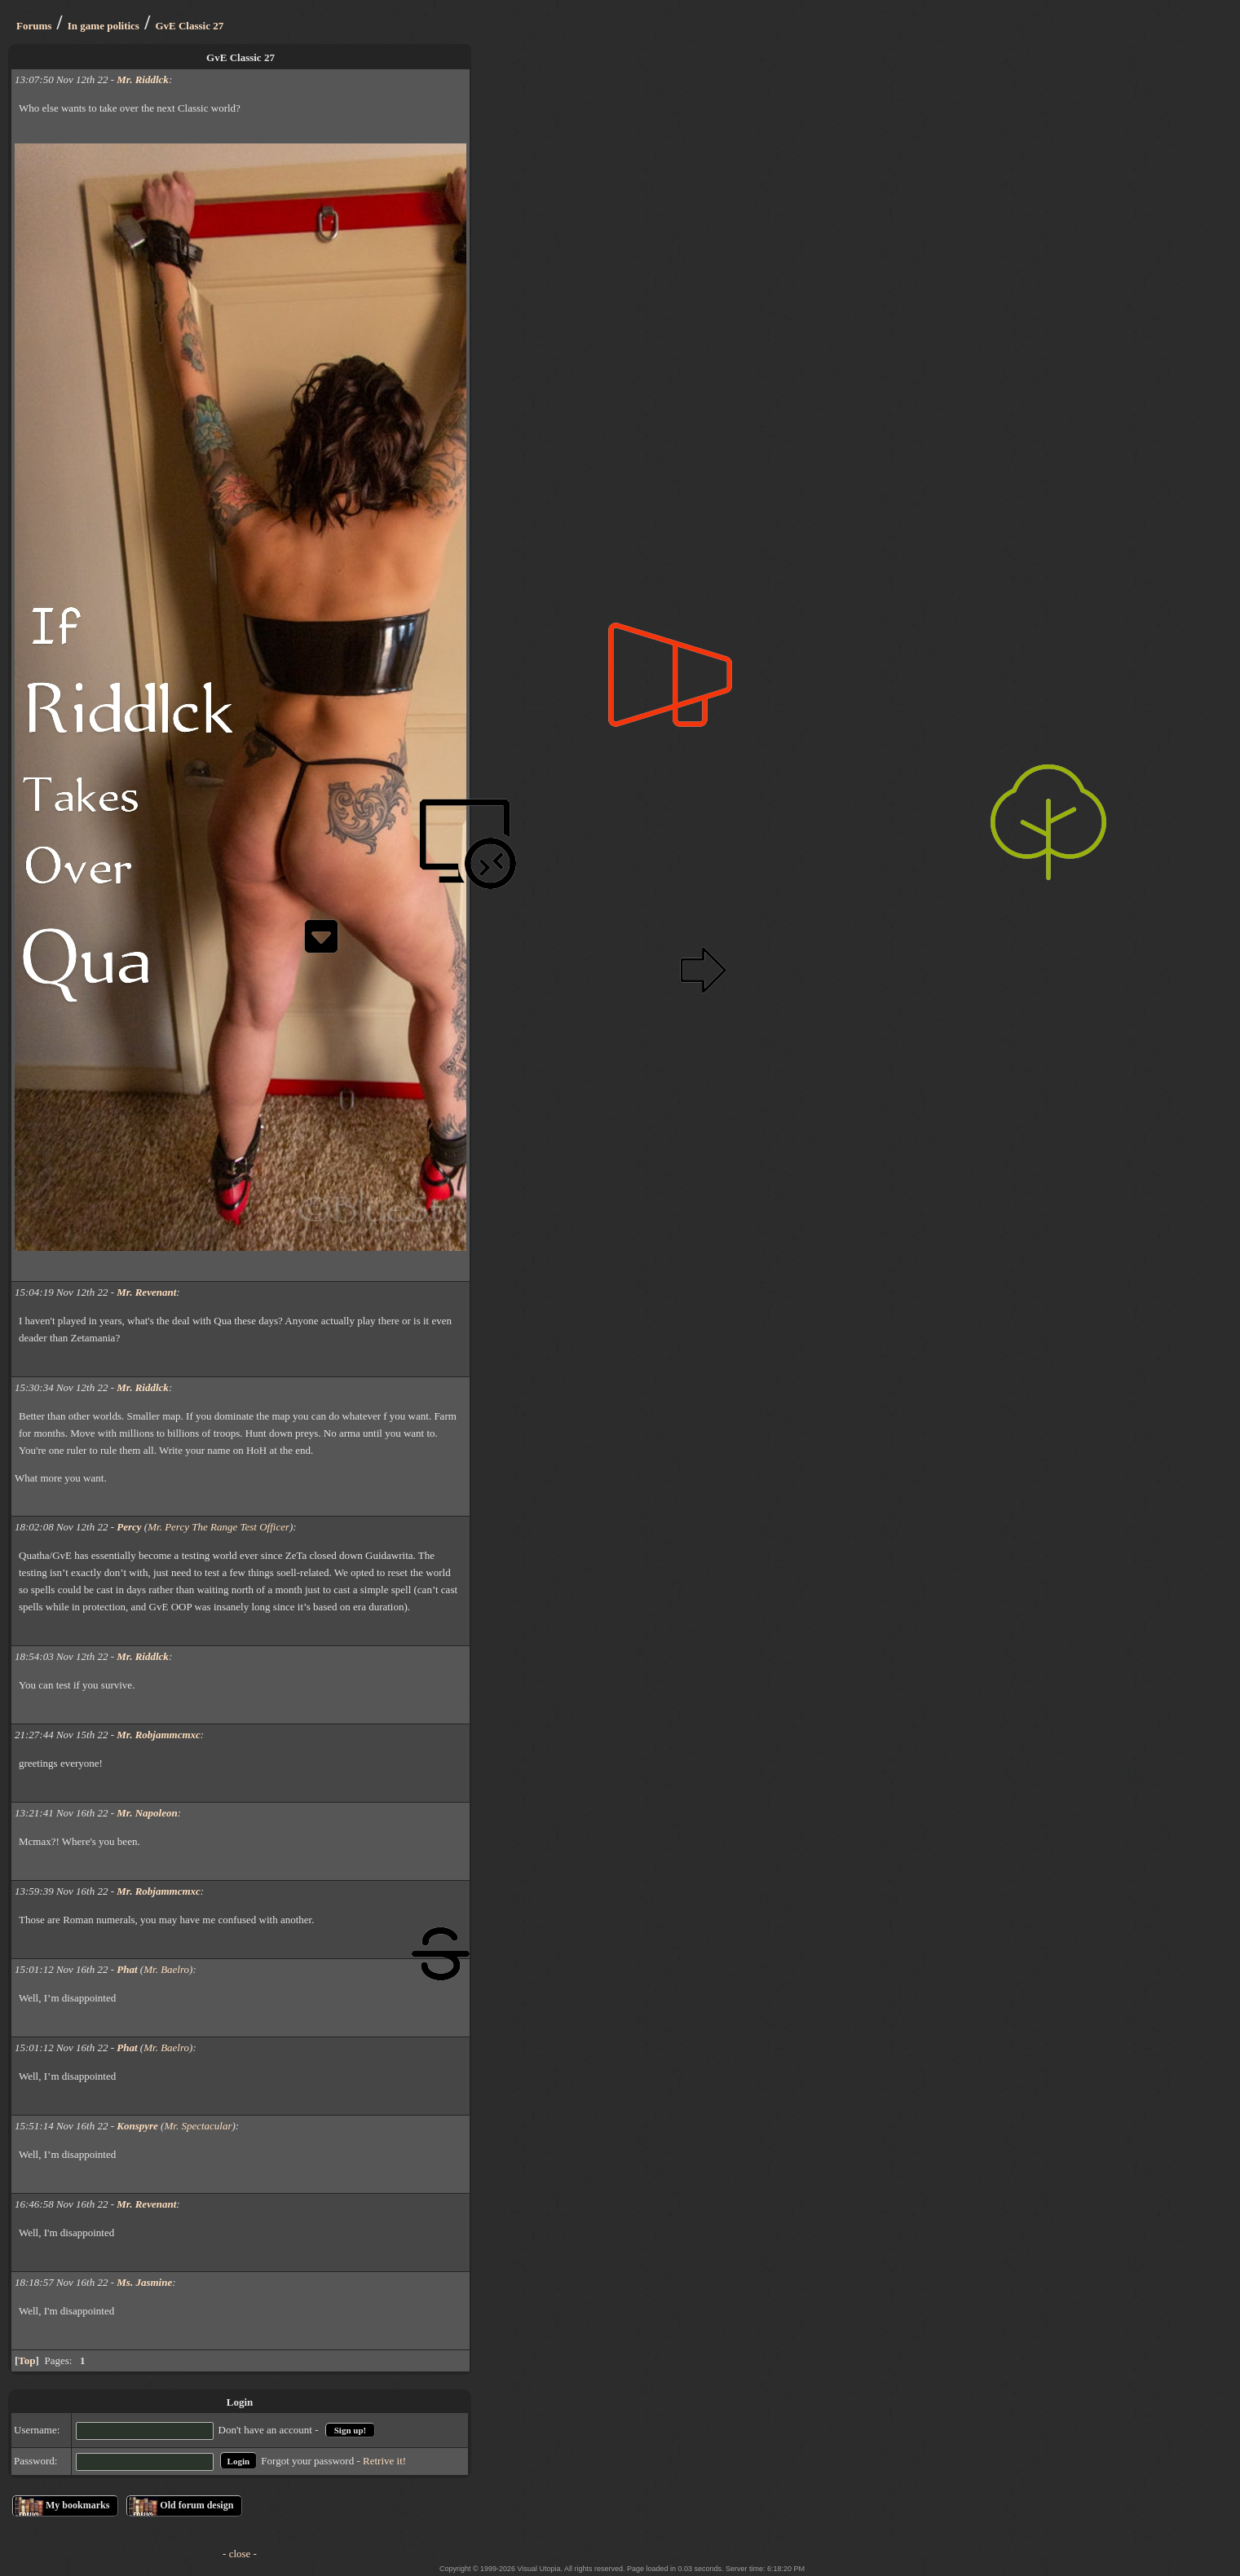 This screenshot has width=1240, height=2576. I want to click on access nature or parks category, so click(1048, 822).